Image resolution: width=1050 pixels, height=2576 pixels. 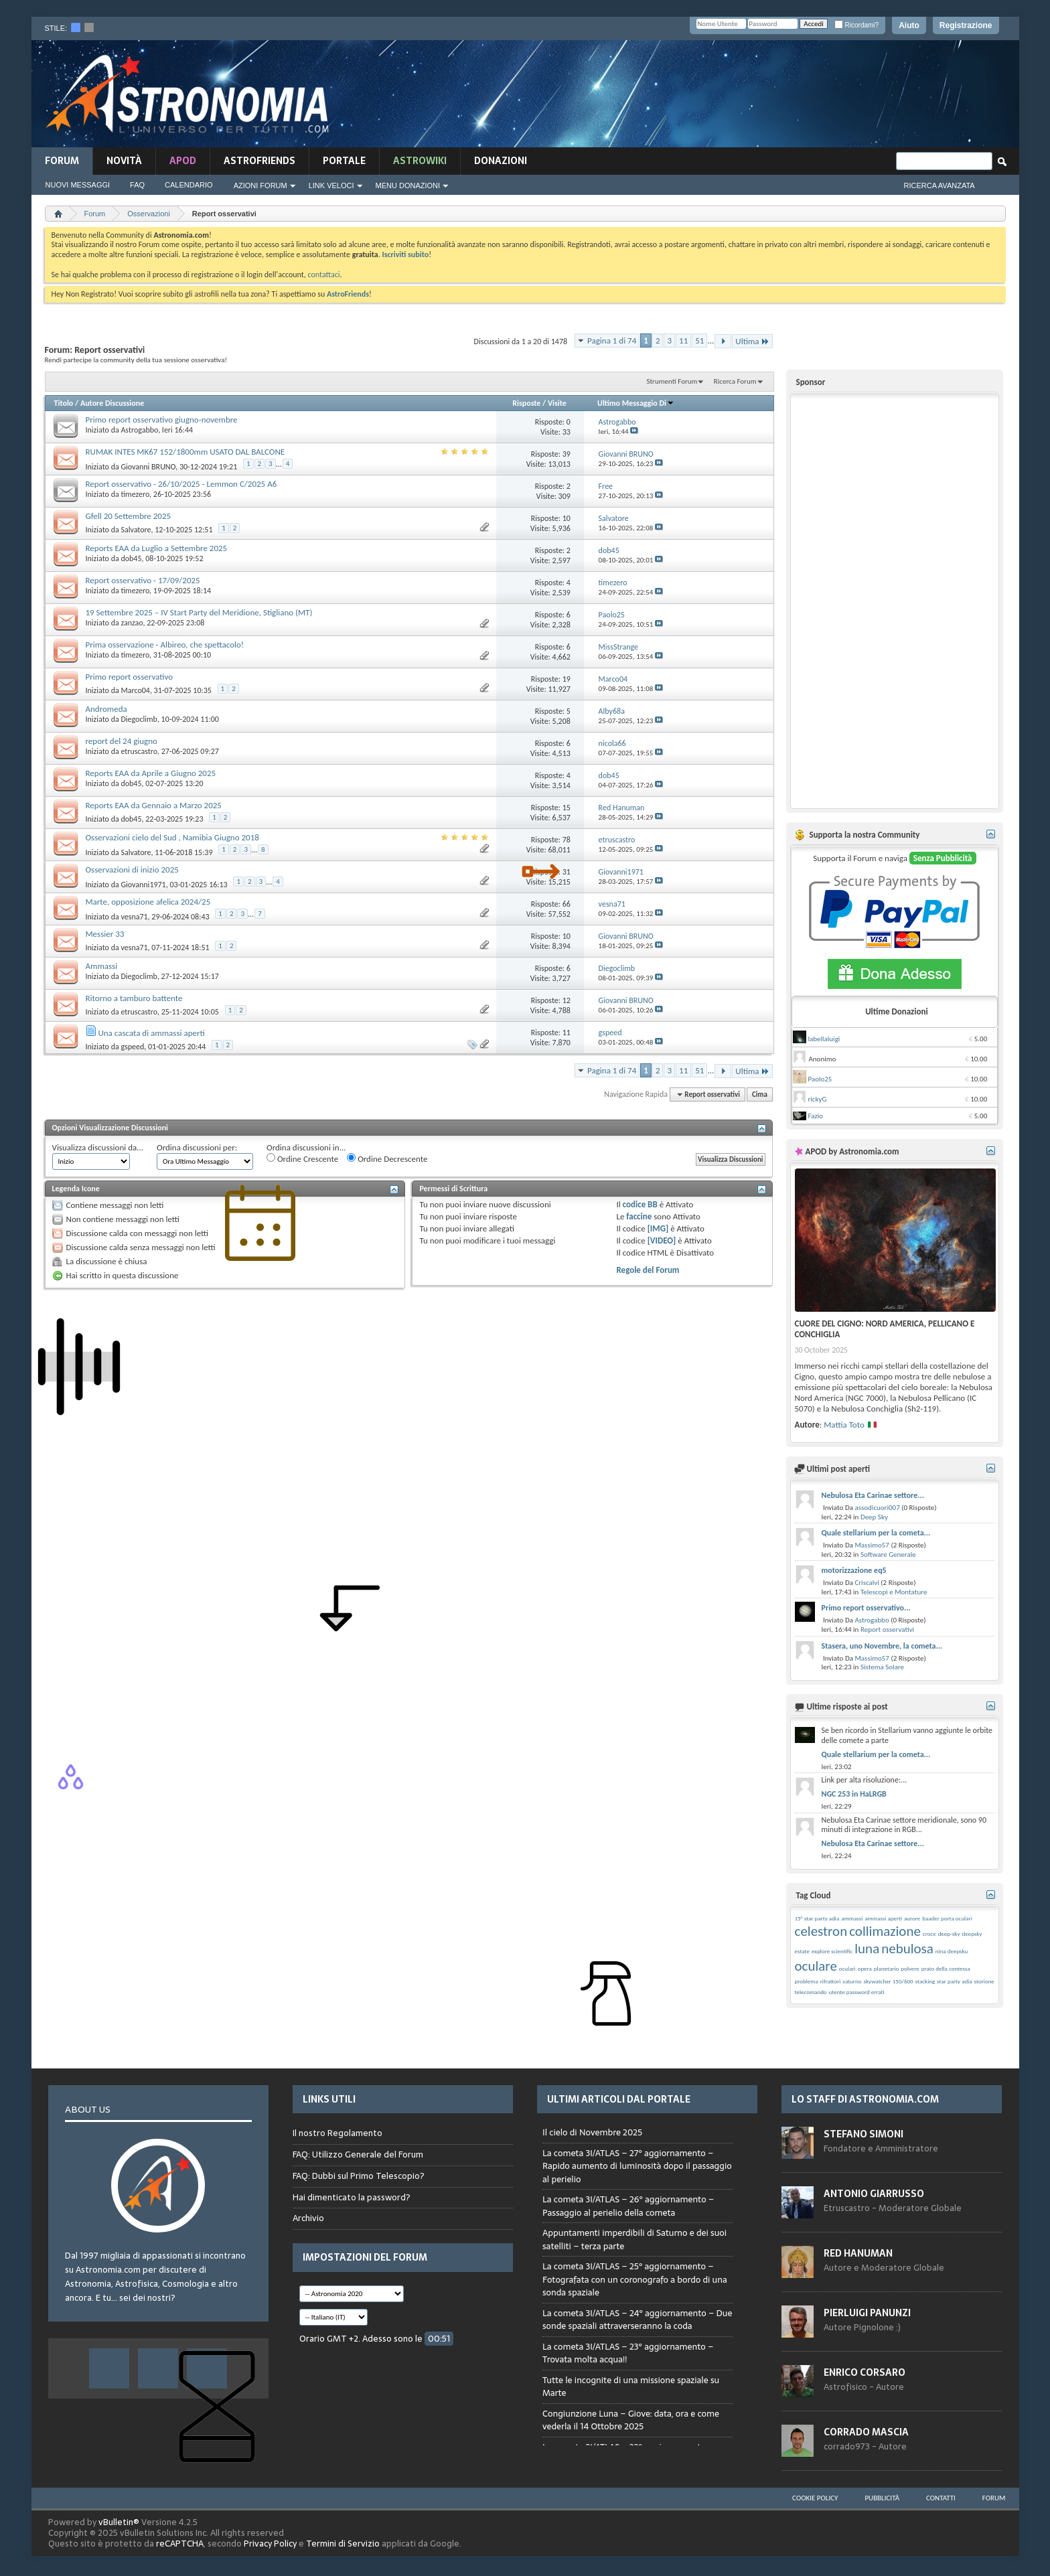 I want to click on go back and down in navigation, so click(x=348, y=1604).